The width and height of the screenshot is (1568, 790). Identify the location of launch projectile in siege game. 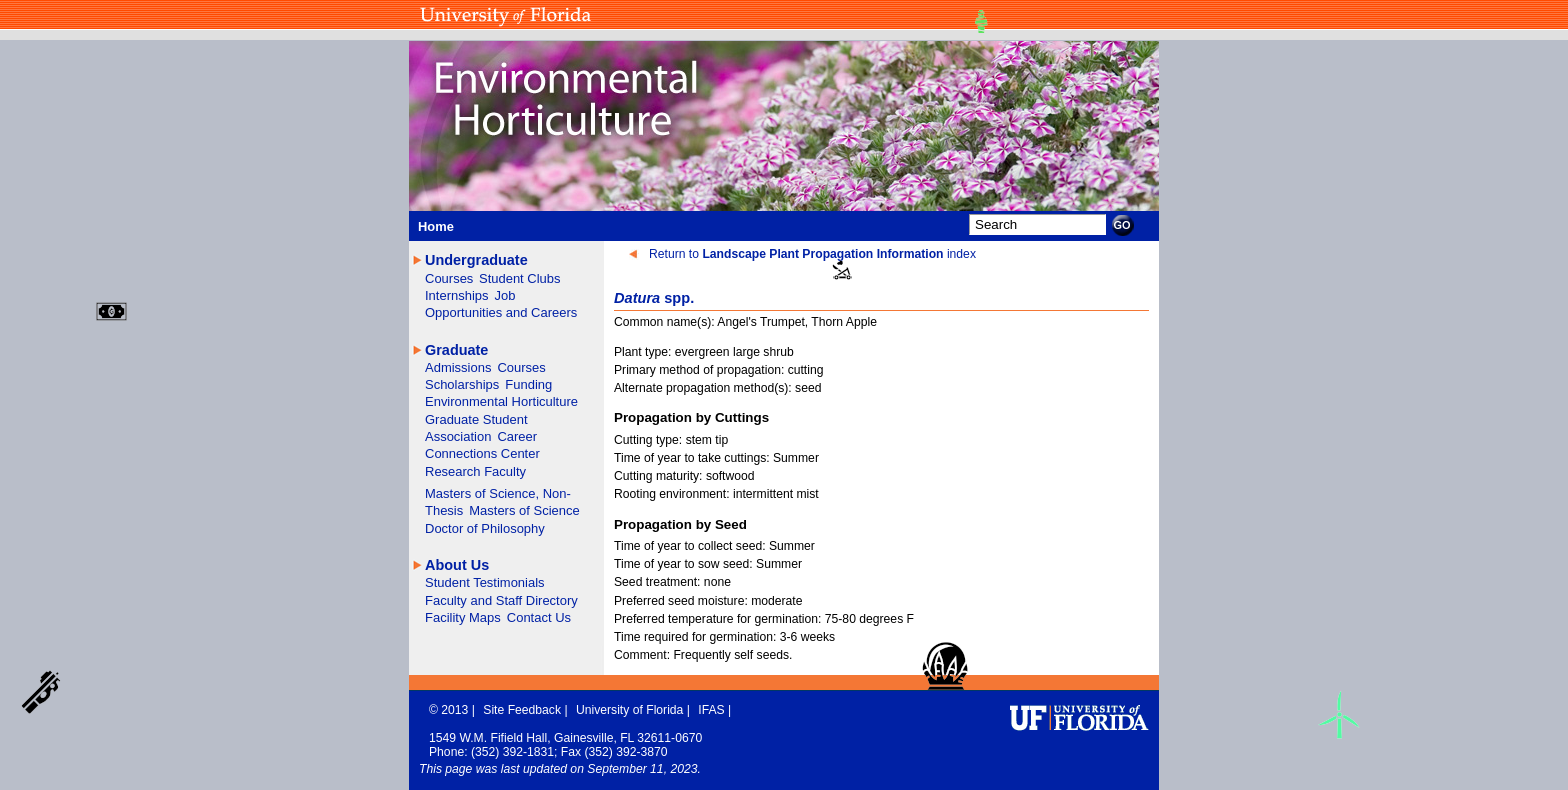
(842, 269).